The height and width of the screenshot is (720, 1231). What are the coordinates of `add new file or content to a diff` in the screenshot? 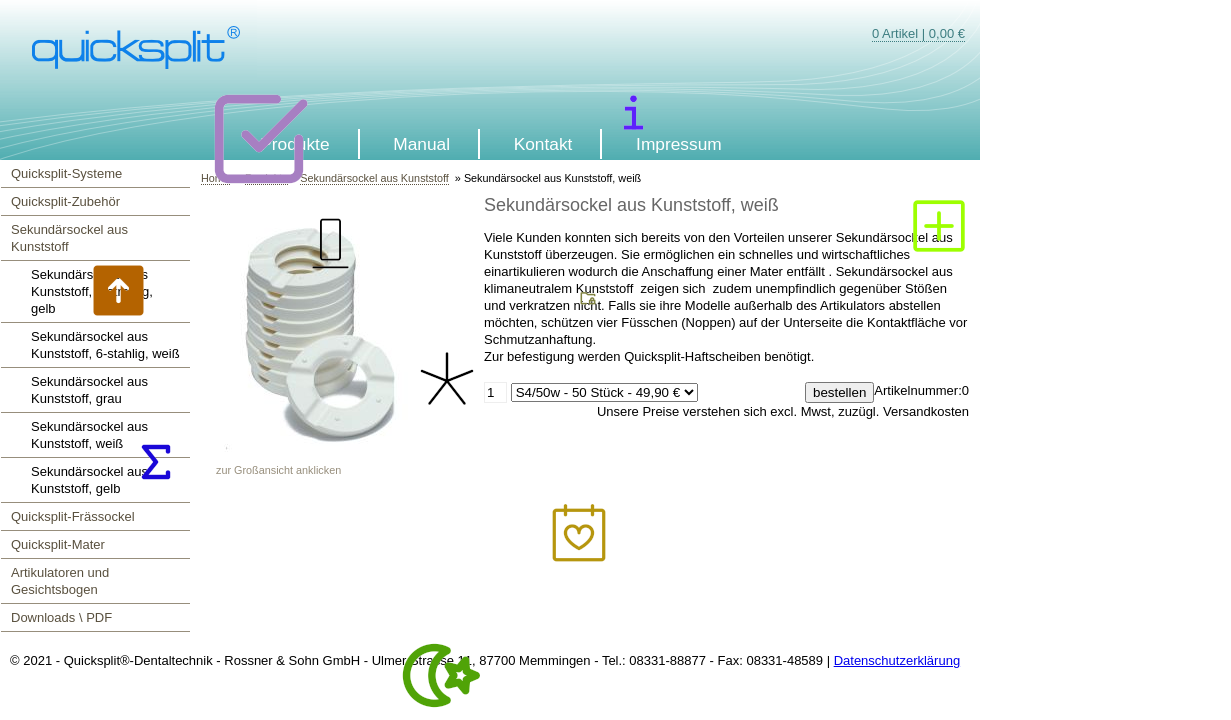 It's located at (939, 226).